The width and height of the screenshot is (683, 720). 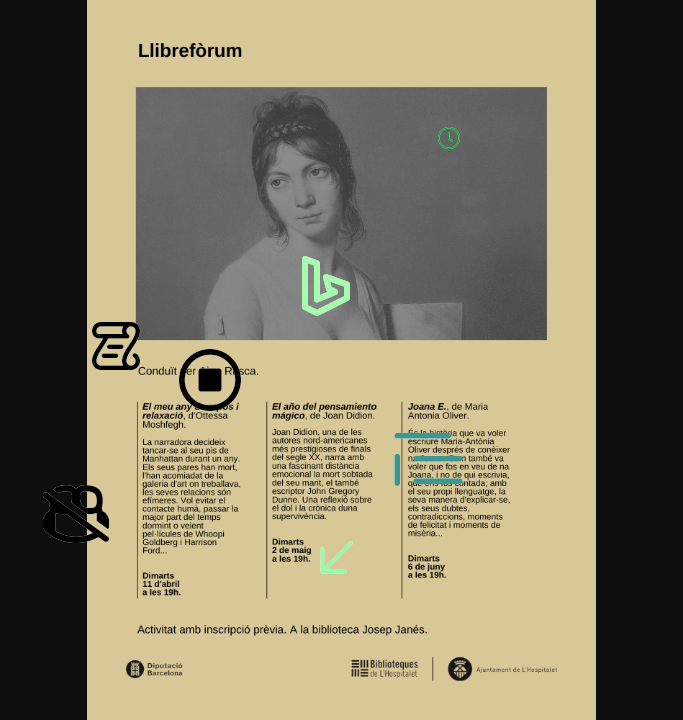 I want to click on stop media playback, so click(x=210, y=380).